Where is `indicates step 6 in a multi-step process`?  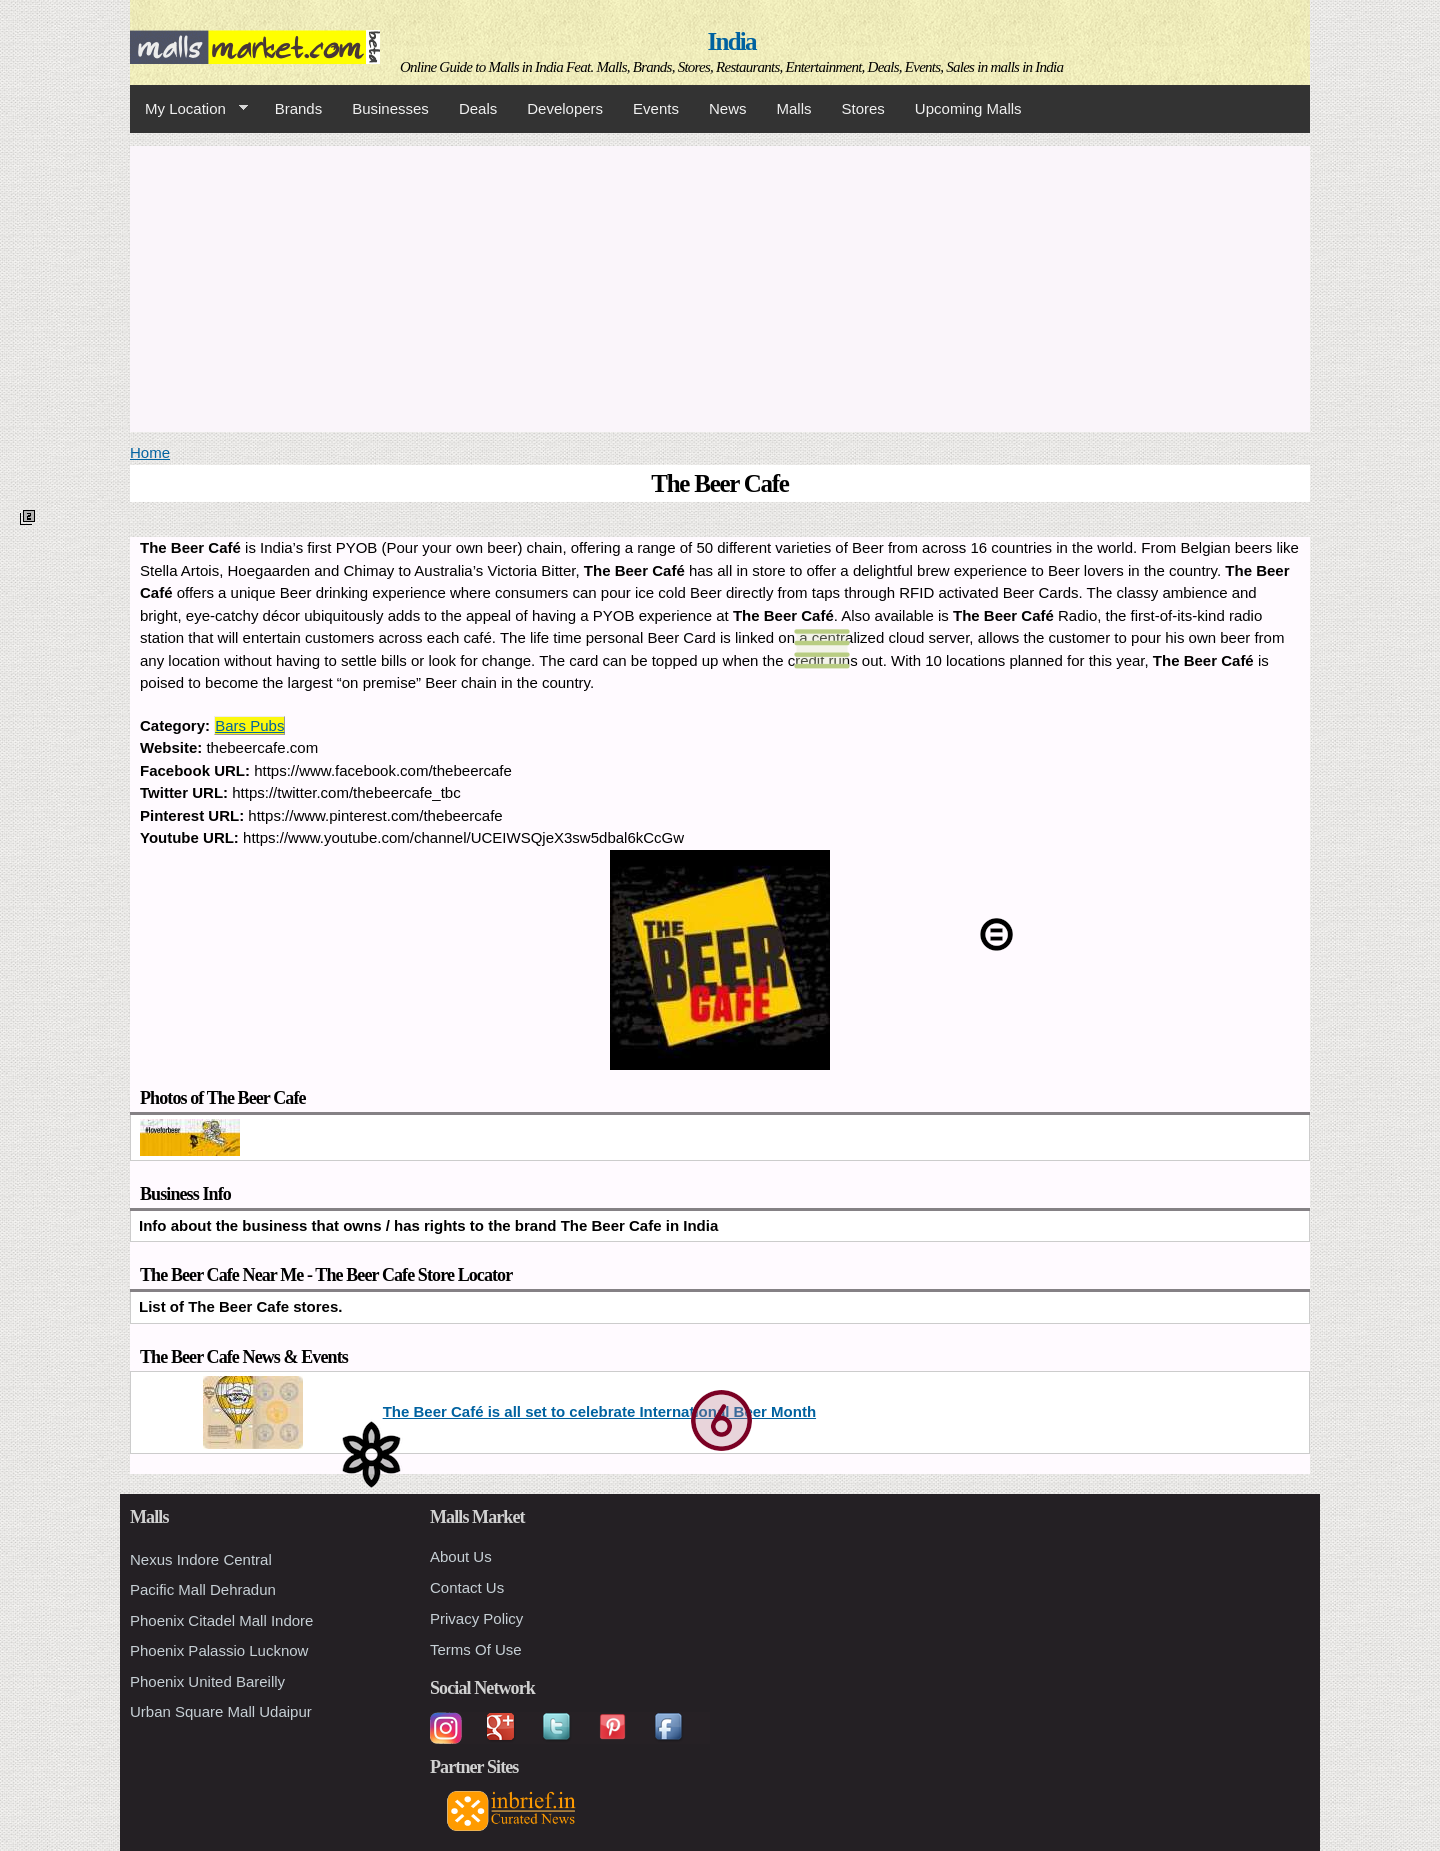
indicates step 6 in a multi-step process is located at coordinates (721, 1420).